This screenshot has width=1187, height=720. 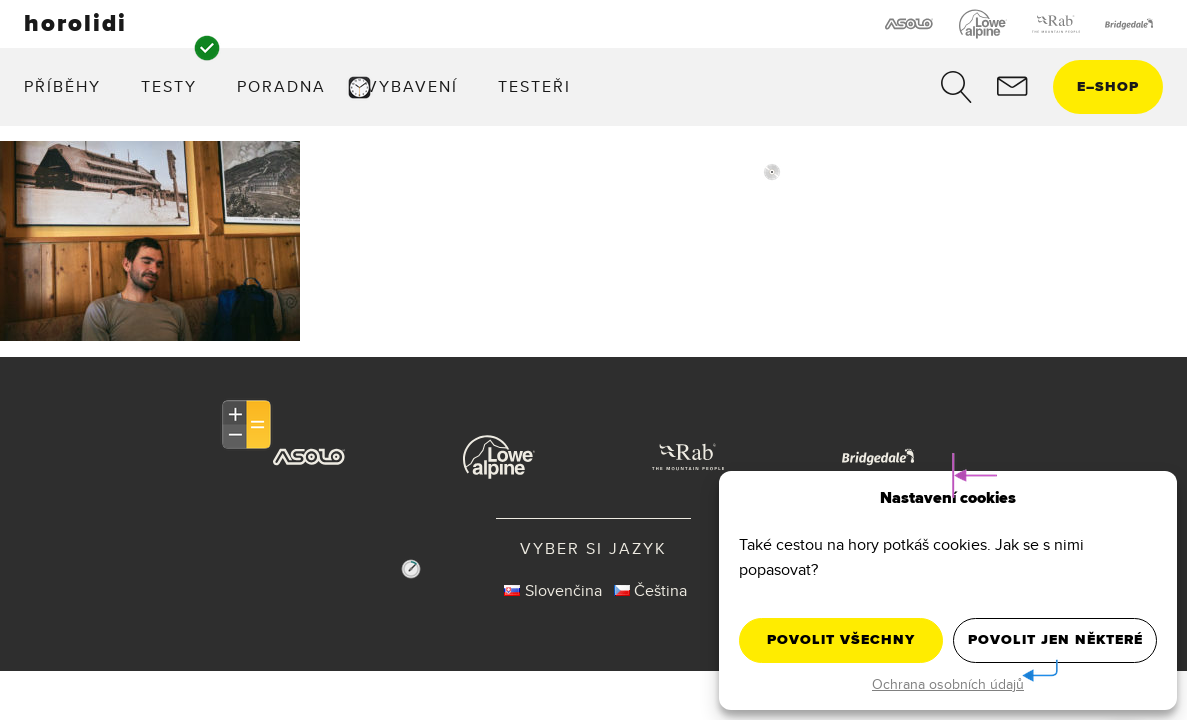 What do you see at coordinates (974, 475) in the screenshot?
I see `go to the first item in a list or sequence` at bounding box center [974, 475].